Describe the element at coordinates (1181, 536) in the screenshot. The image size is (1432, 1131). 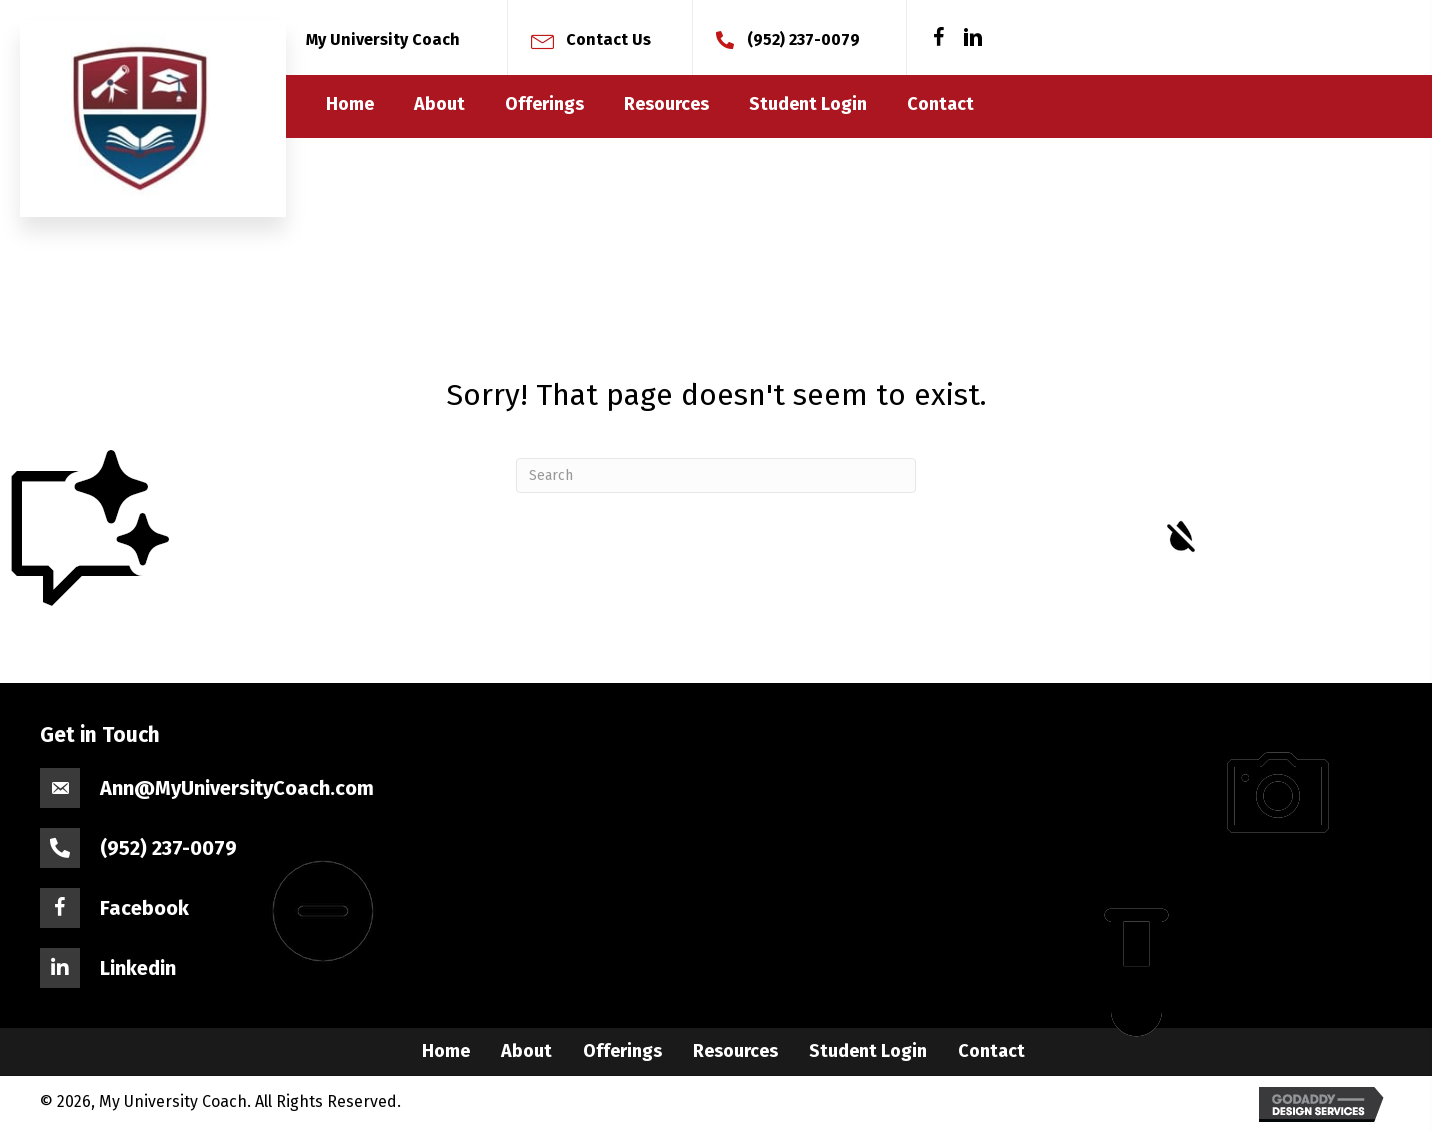
I see `reset or remove color formatting` at that location.